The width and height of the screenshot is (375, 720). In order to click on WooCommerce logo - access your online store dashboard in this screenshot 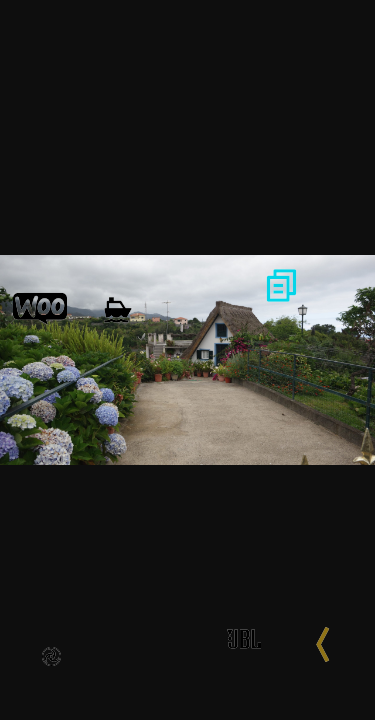, I will do `click(40, 309)`.